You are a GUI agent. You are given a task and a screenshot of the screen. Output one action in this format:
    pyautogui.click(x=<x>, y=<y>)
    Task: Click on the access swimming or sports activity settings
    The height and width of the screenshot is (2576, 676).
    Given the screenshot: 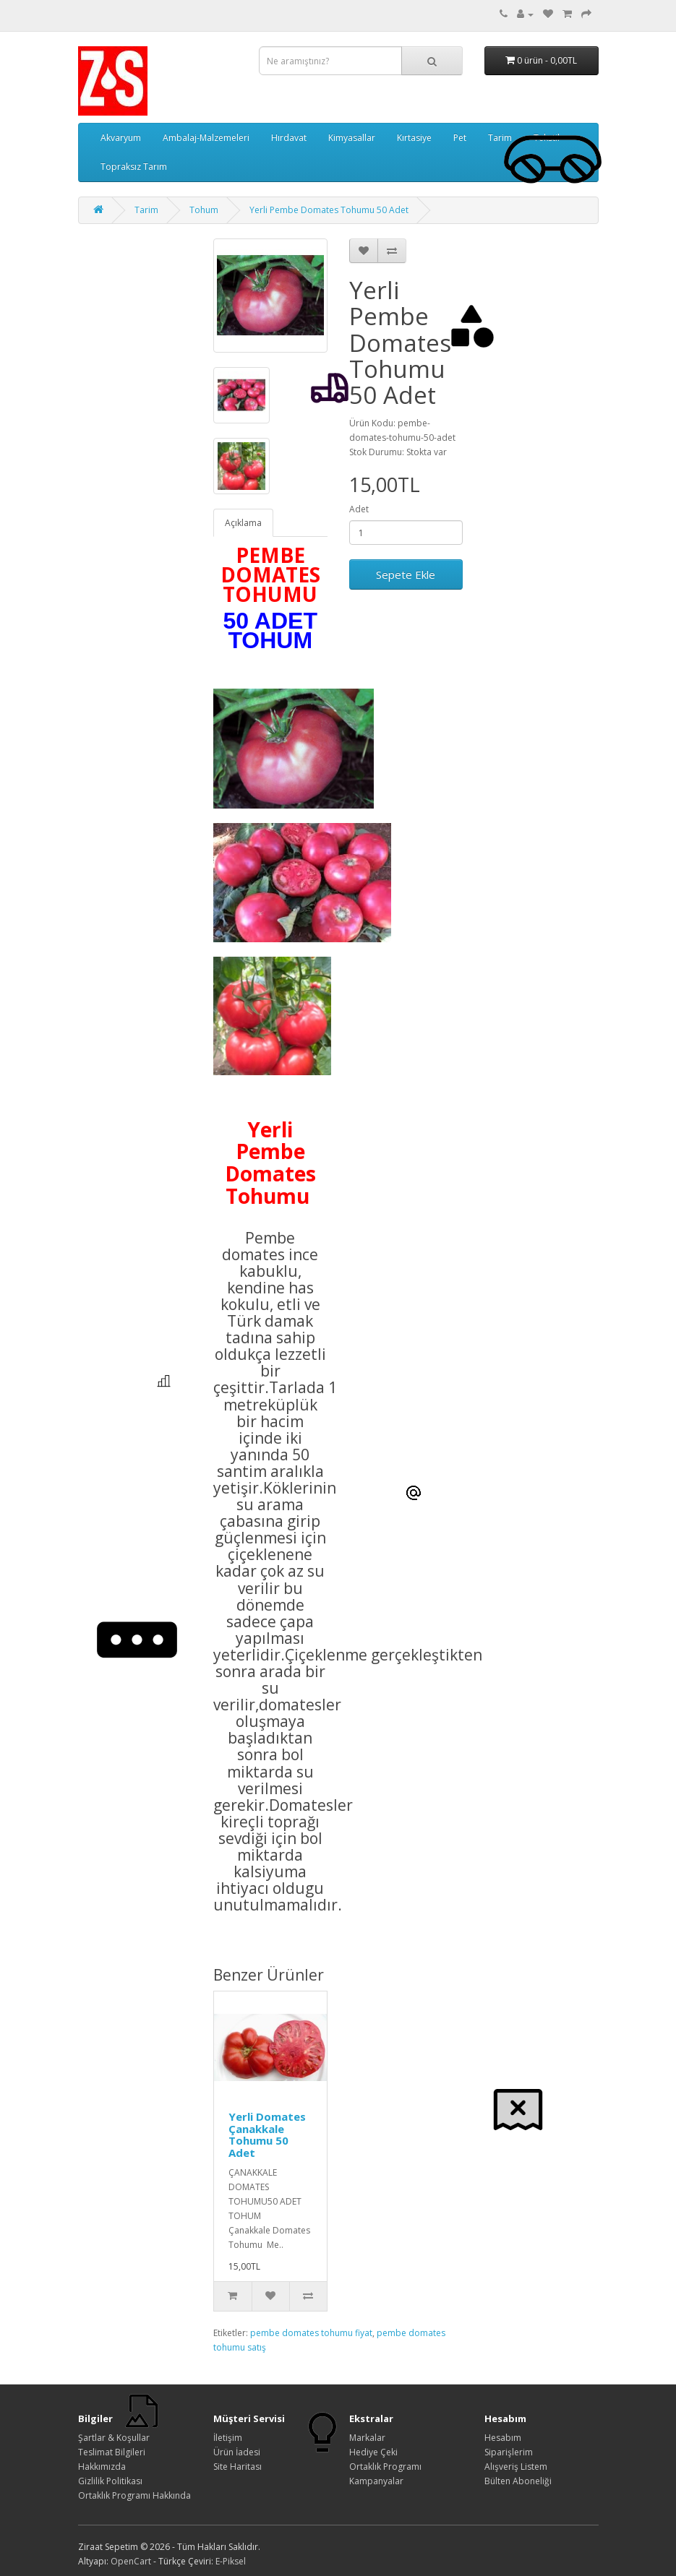 What is the action you would take?
    pyautogui.click(x=552, y=159)
    